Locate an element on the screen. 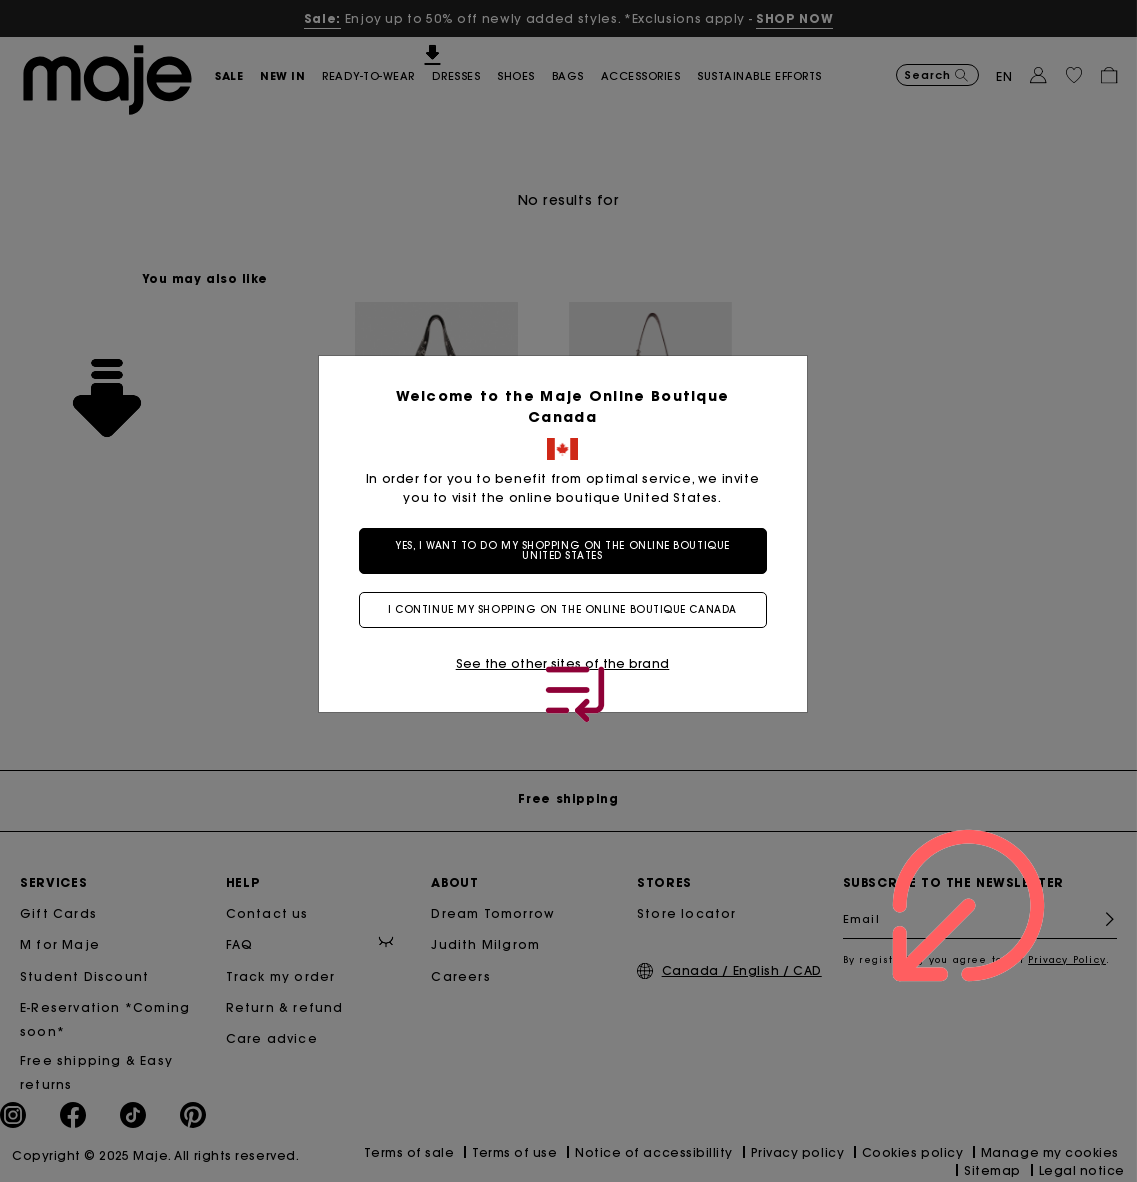 The image size is (1137, 1182). download a file or content is located at coordinates (432, 55).